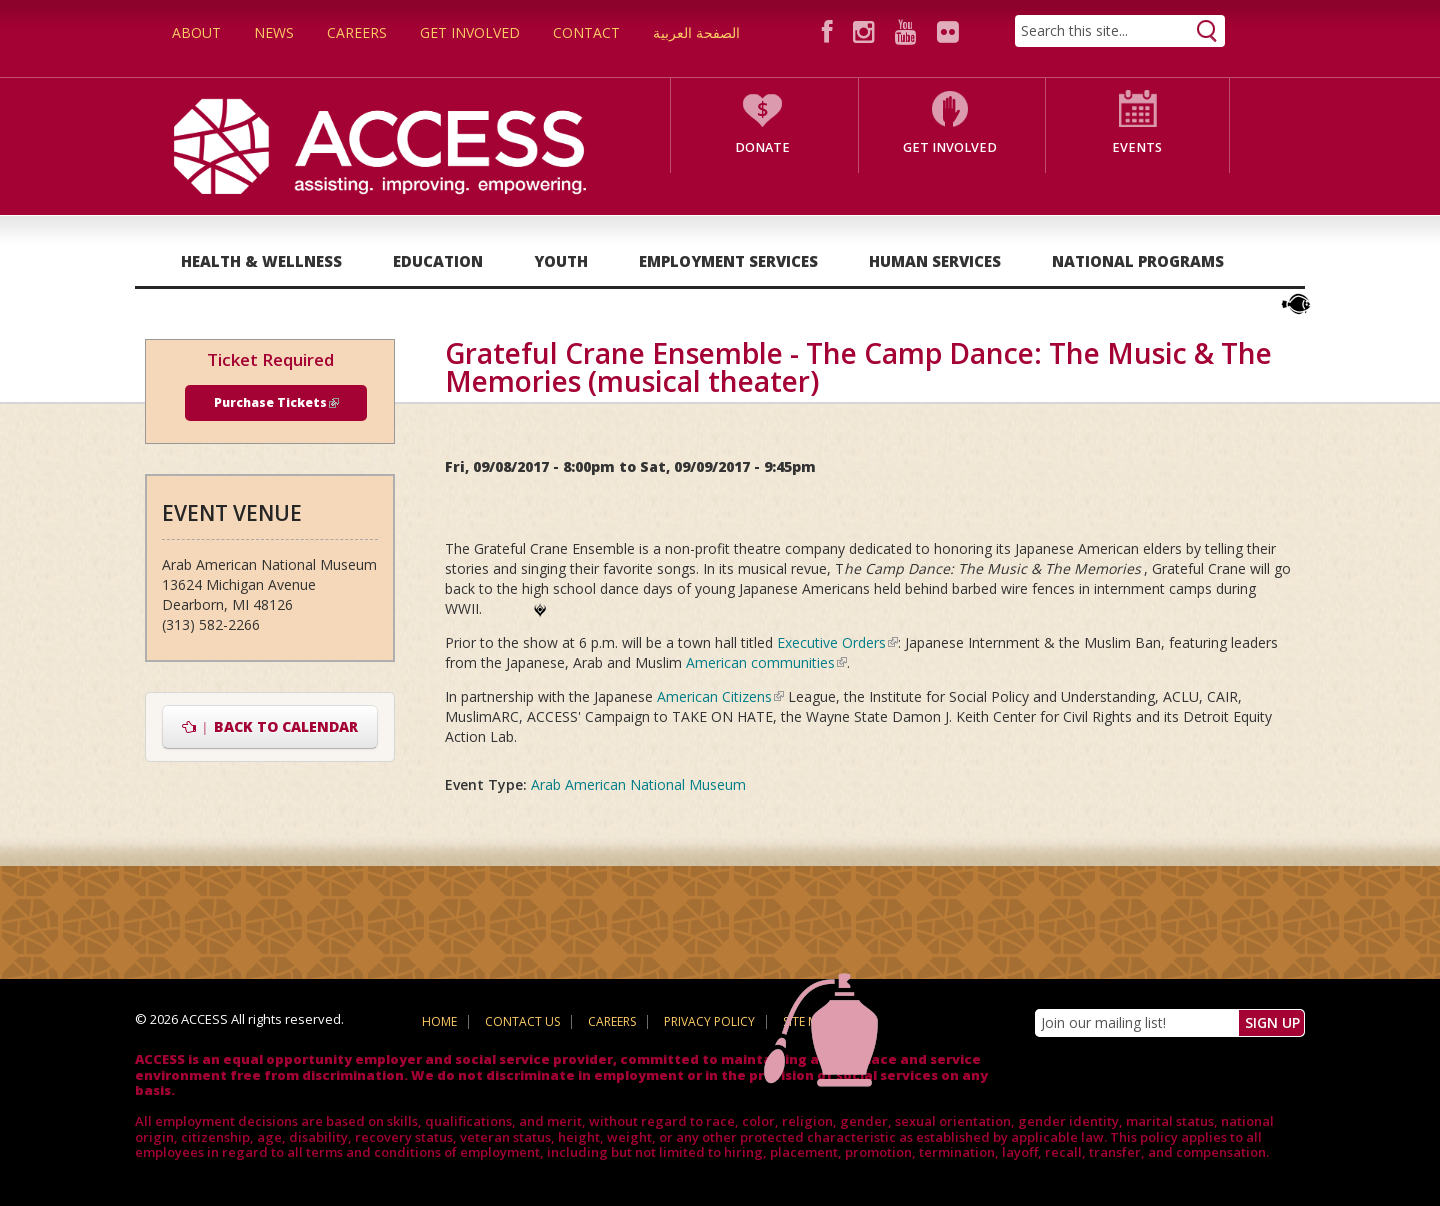 The height and width of the screenshot is (1206, 1440). I want to click on activate alien fire ability or power, so click(540, 610).